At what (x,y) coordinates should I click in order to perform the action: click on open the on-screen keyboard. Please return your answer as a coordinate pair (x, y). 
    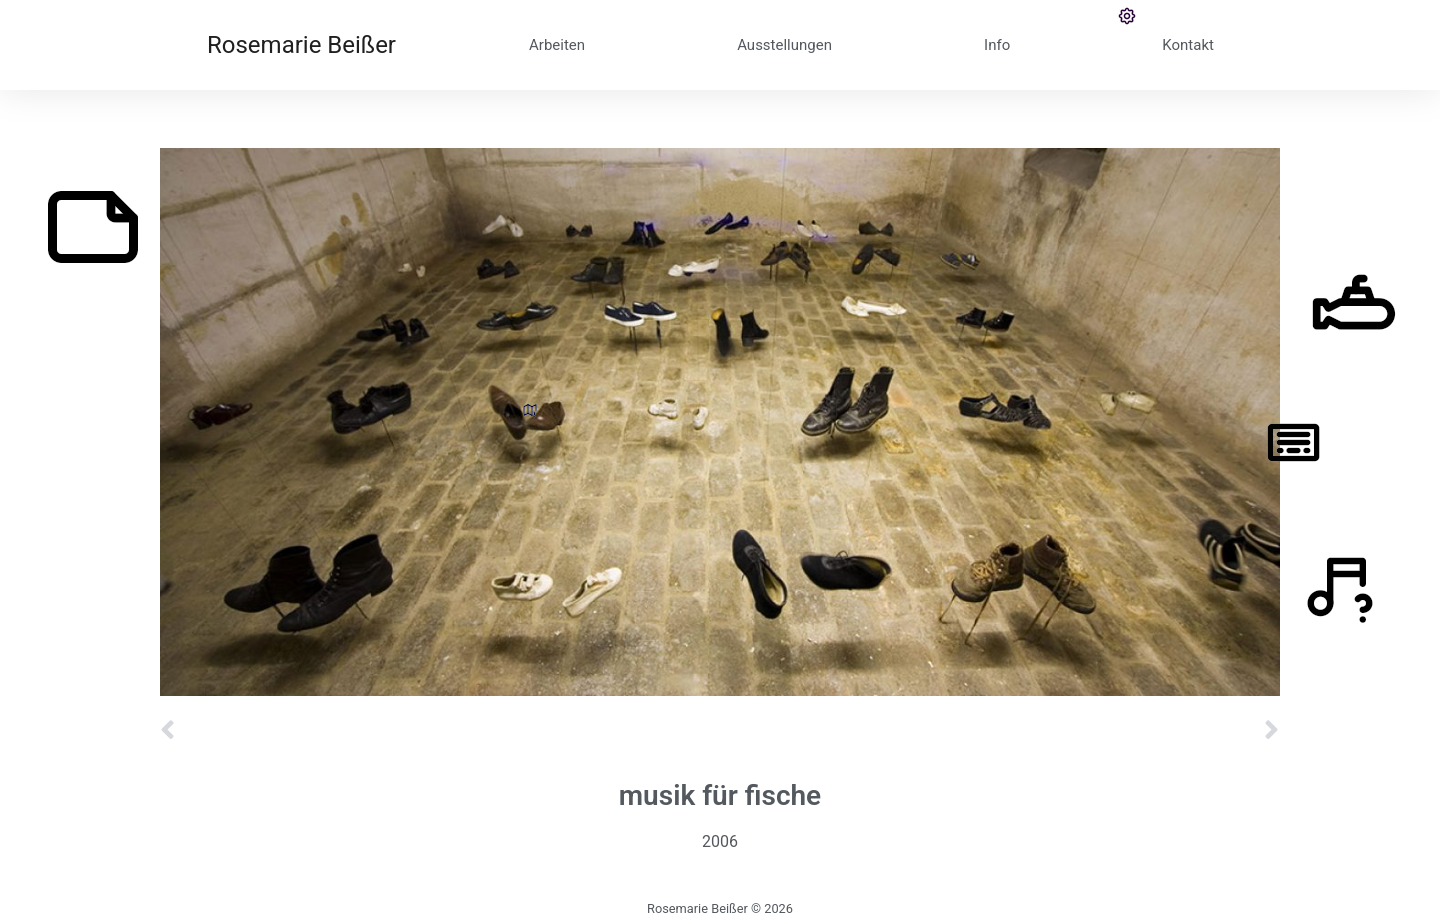
    Looking at the image, I should click on (1293, 442).